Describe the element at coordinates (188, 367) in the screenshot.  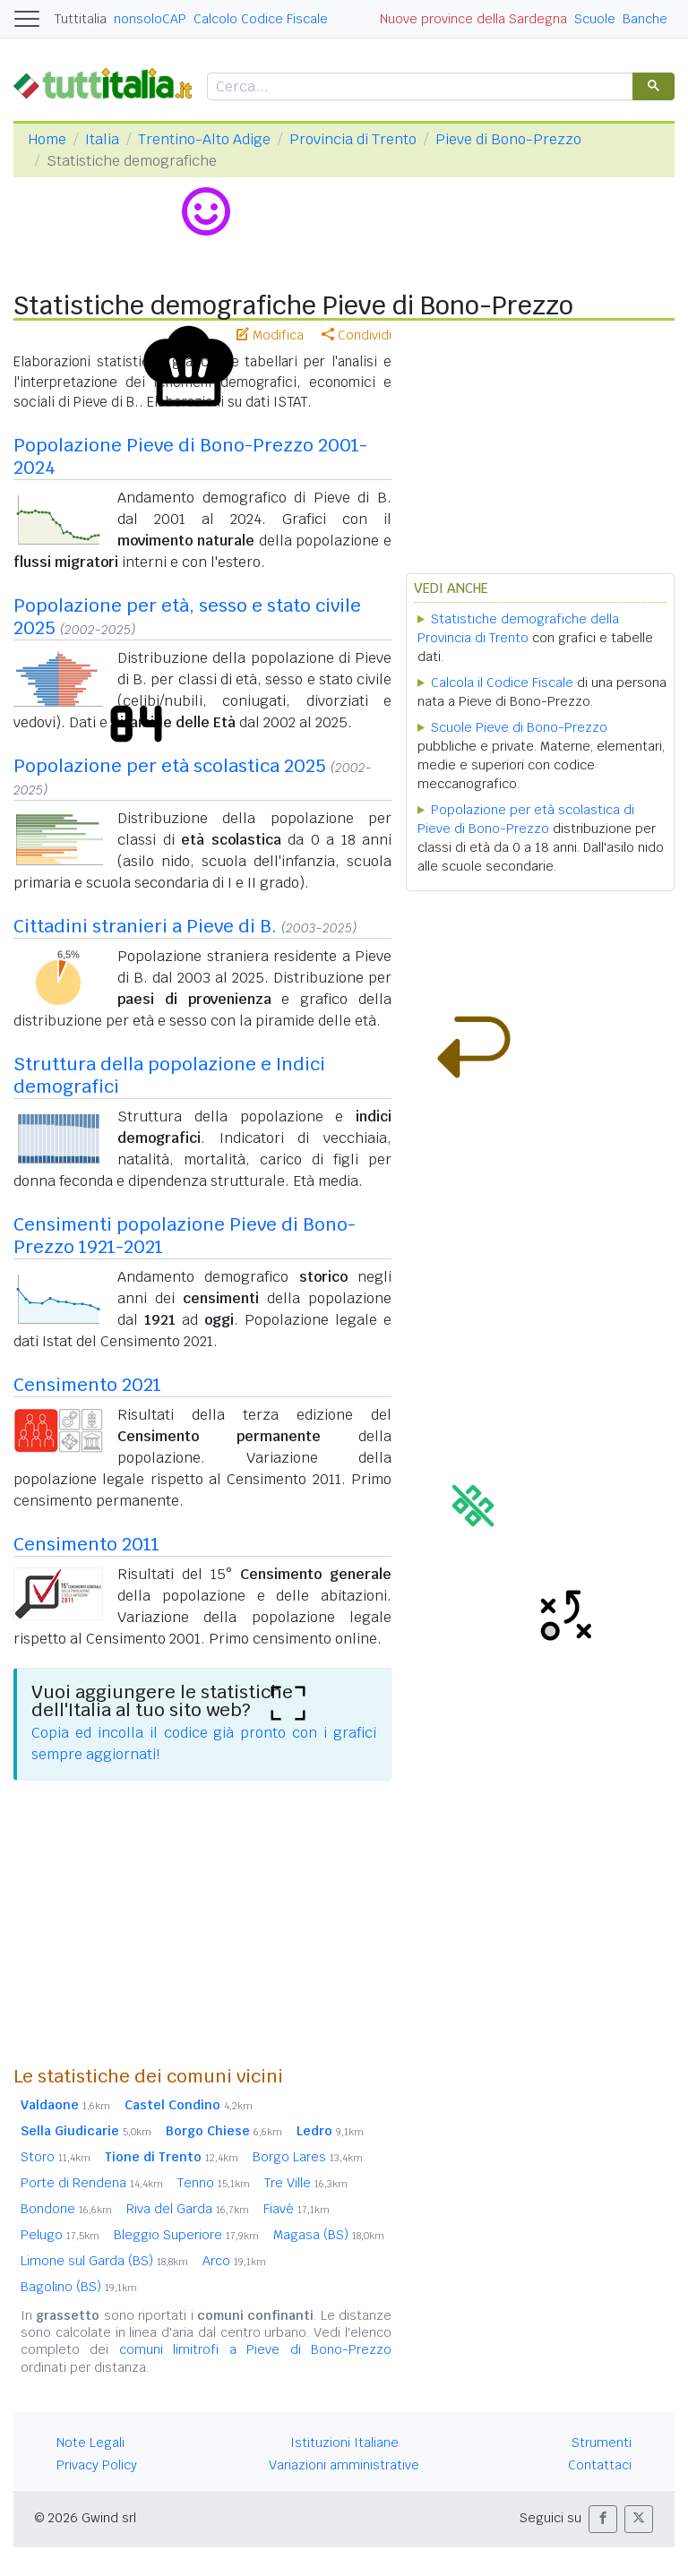
I see `access cooking or recipe features` at that location.